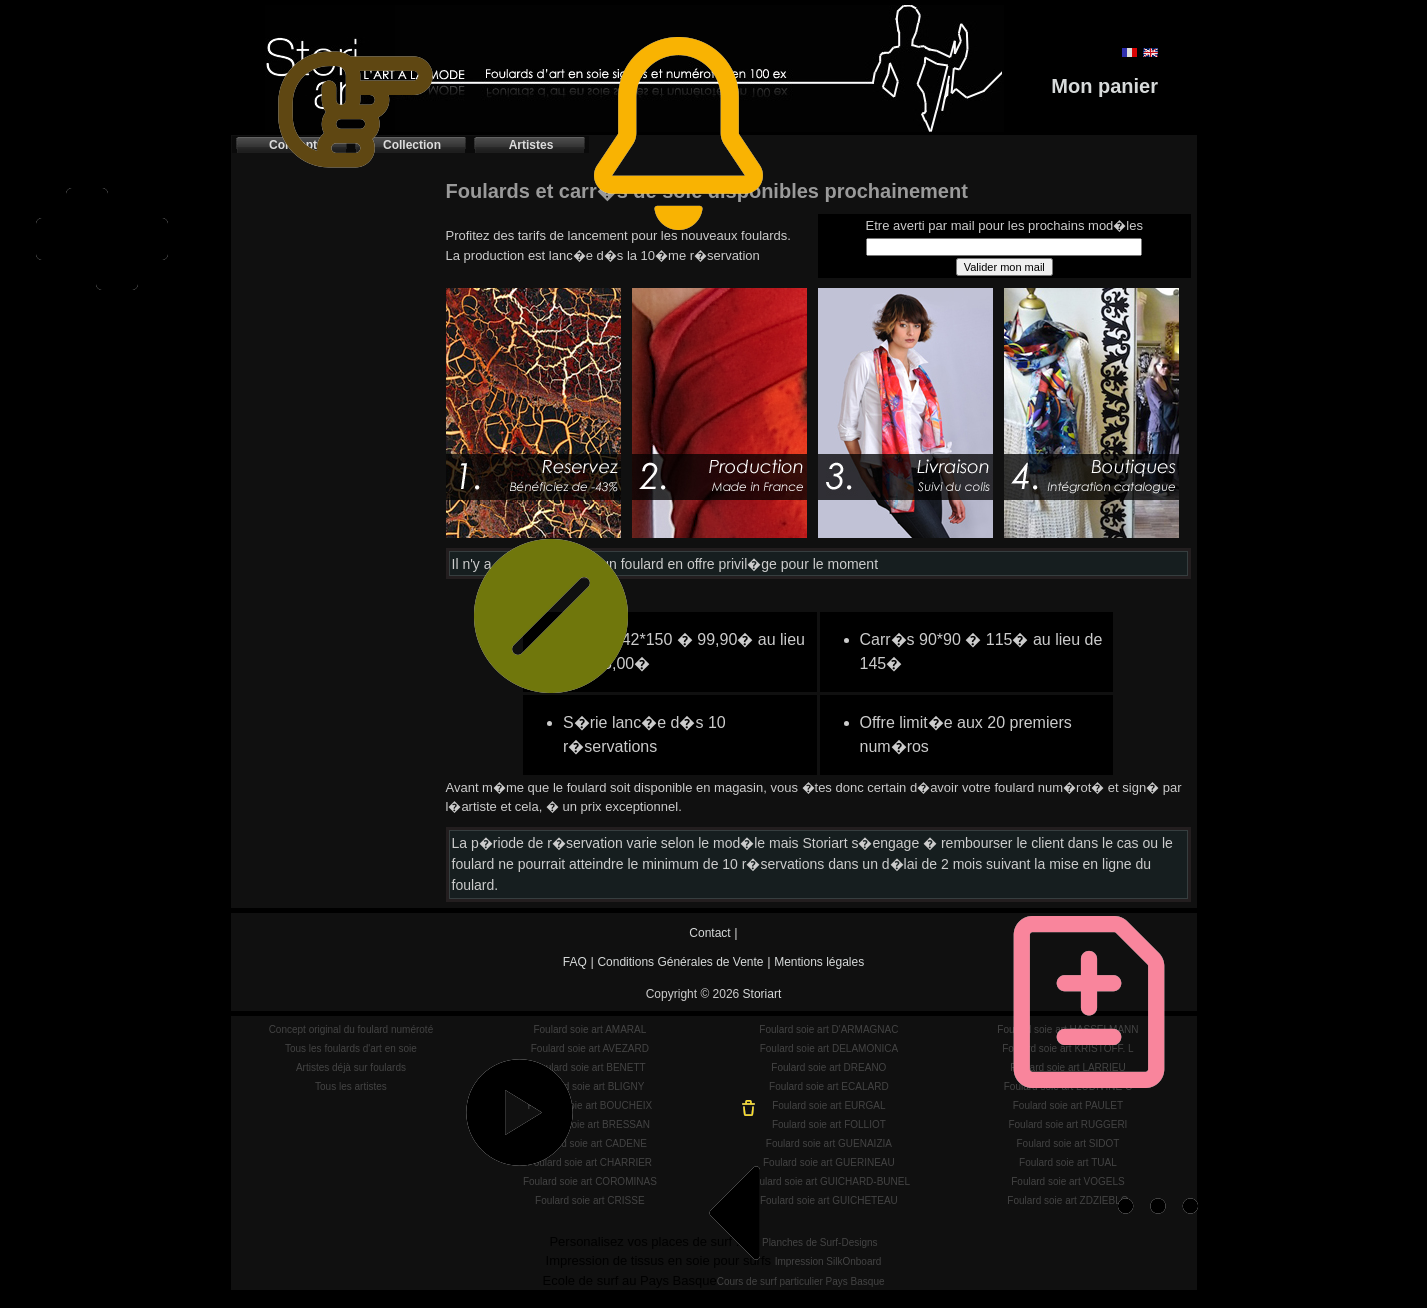 The width and height of the screenshot is (1427, 1308). Describe the element at coordinates (678, 133) in the screenshot. I see `view notifications` at that location.